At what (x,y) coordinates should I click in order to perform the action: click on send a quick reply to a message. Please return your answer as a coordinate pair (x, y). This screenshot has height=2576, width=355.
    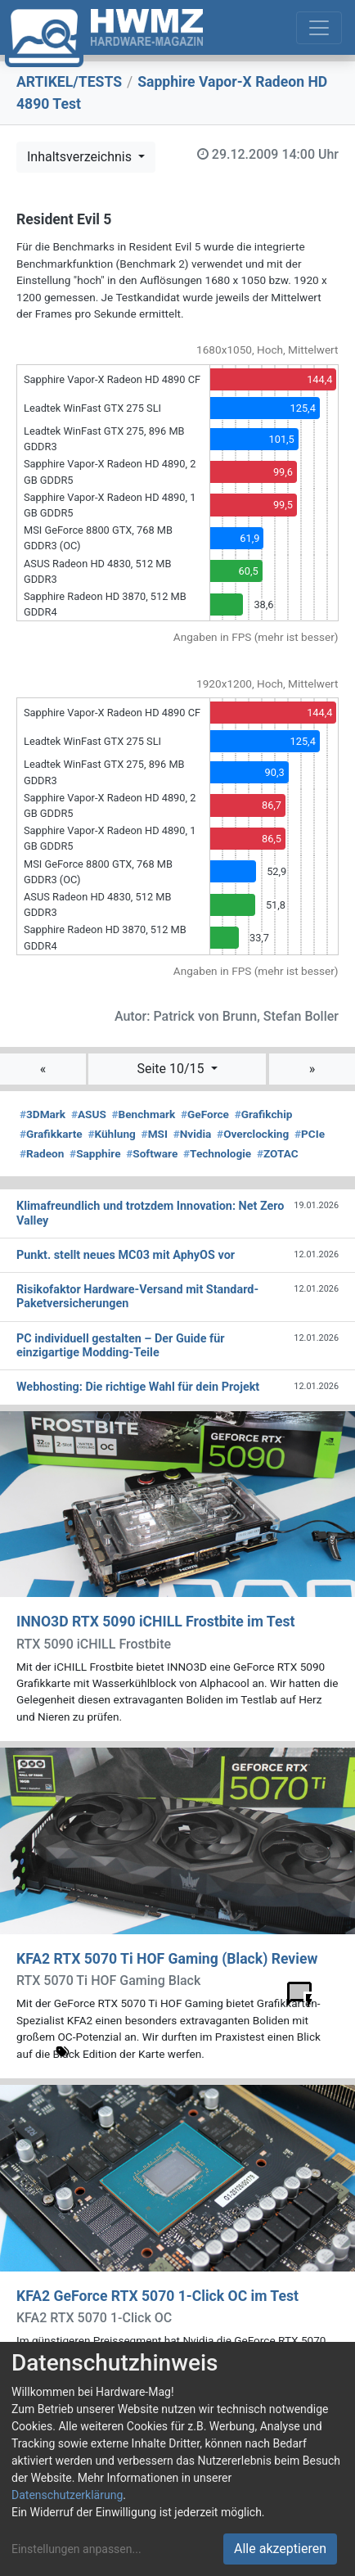
    Looking at the image, I should click on (299, 1994).